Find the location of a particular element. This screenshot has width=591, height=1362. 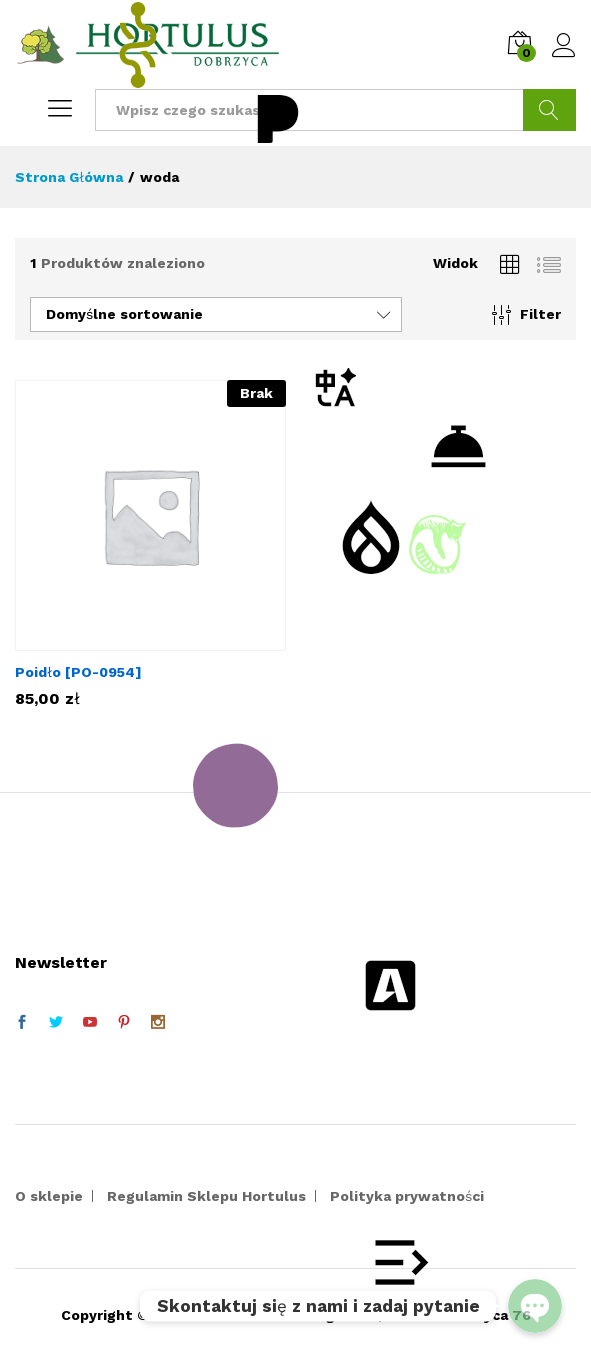

open the Headspace meditation app is located at coordinates (235, 785).